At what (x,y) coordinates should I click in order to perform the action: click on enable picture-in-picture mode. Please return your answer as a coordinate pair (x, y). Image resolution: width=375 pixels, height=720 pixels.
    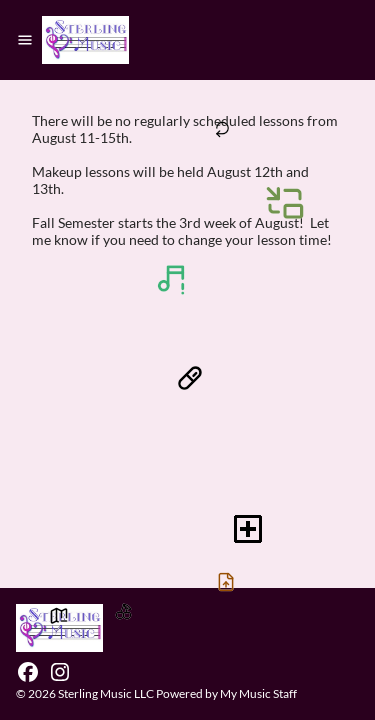
    Looking at the image, I should click on (285, 202).